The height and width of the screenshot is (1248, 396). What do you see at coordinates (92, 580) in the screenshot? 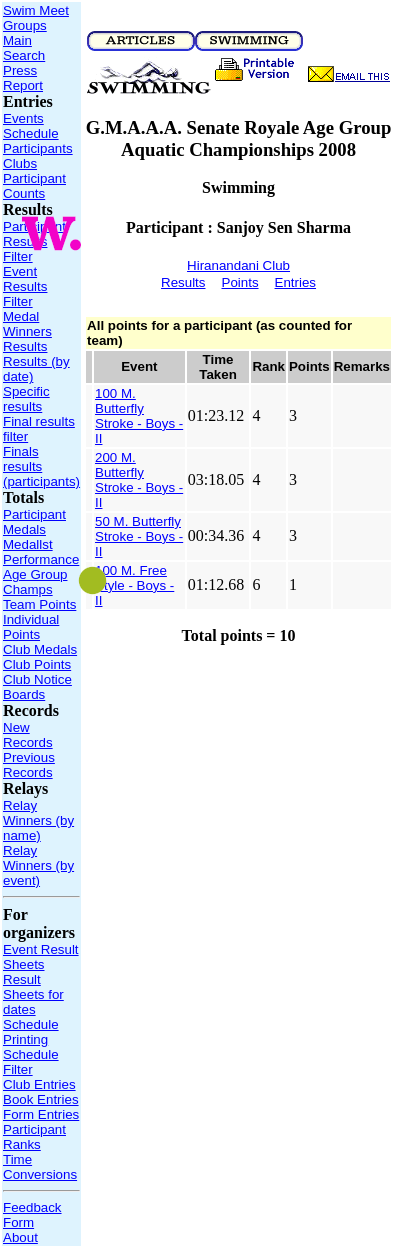
I see `unselected or inactive radio button option` at bounding box center [92, 580].